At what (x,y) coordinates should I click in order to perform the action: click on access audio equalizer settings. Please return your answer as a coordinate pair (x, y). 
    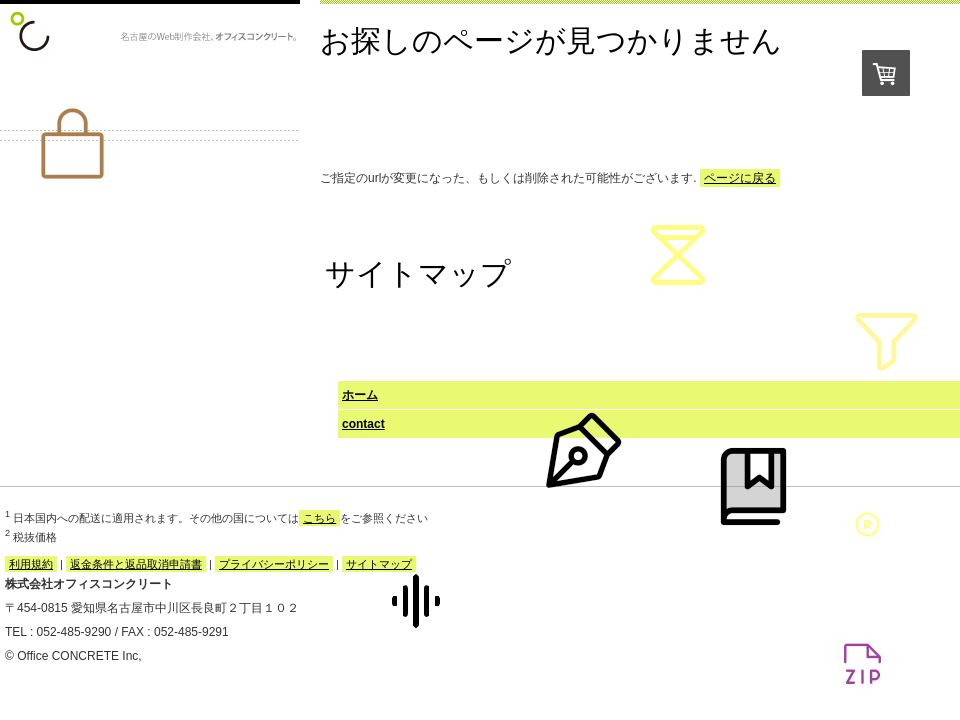
    Looking at the image, I should click on (416, 601).